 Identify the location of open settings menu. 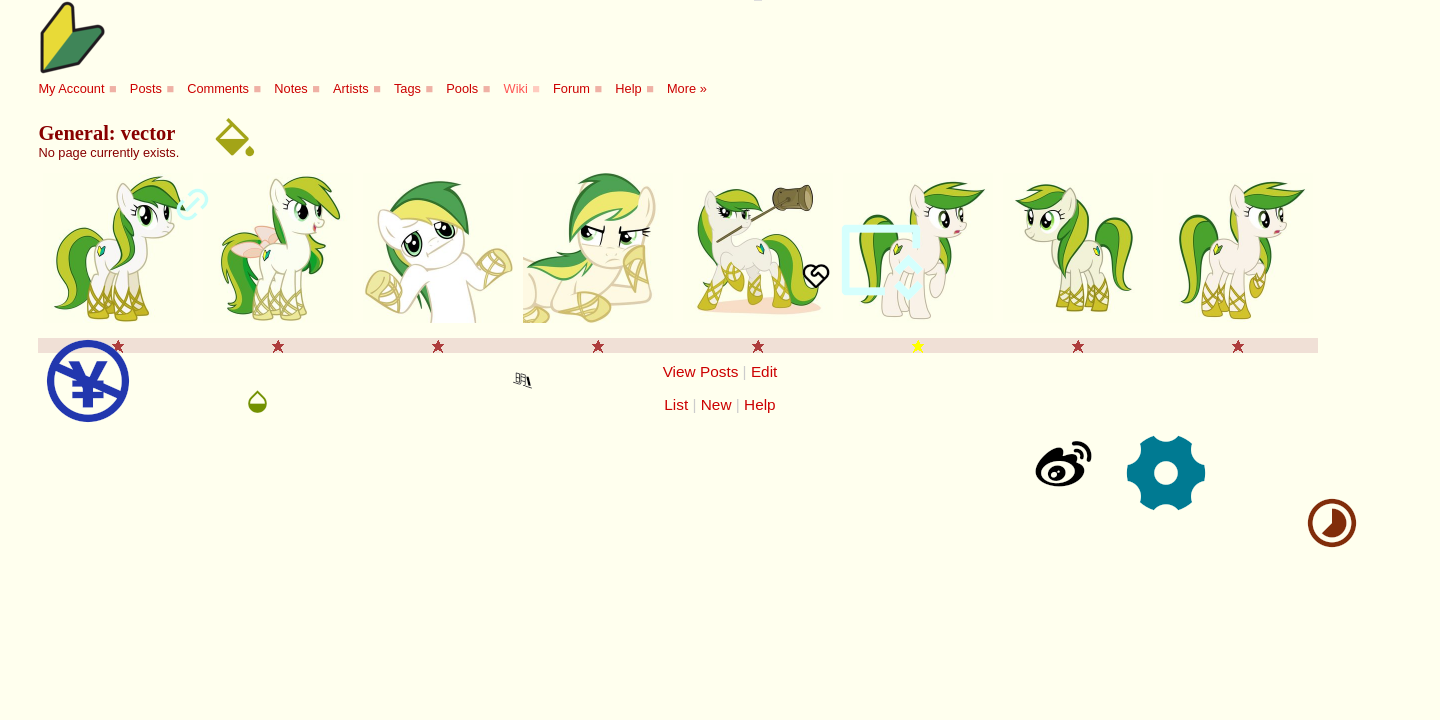
(1166, 473).